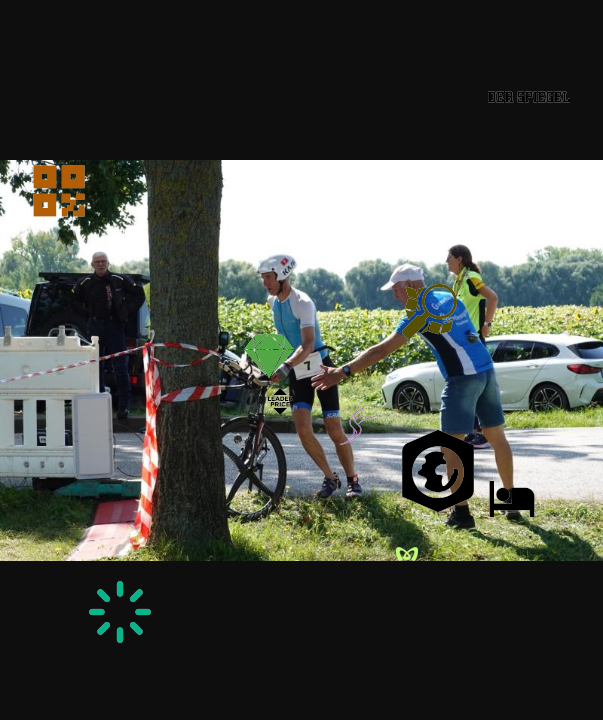 This screenshot has height=720, width=603. Describe the element at coordinates (59, 191) in the screenshot. I see `scan or generate a QR code` at that location.